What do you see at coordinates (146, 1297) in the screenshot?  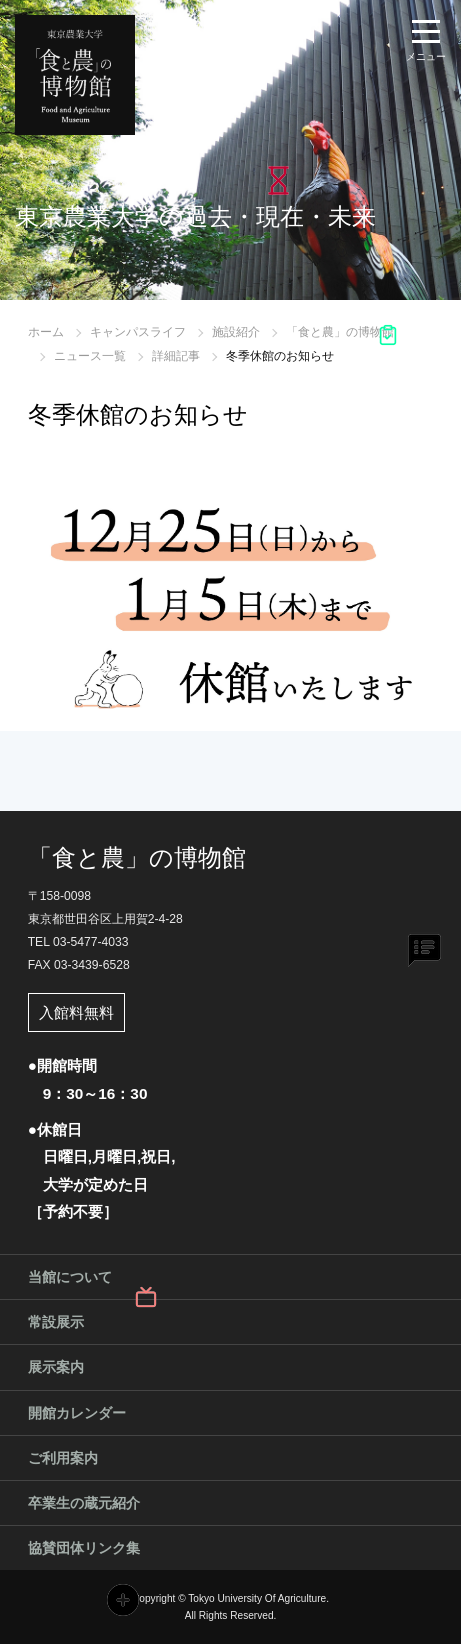 I see `access tv or video streaming content` at bounding box center [146, 1297].